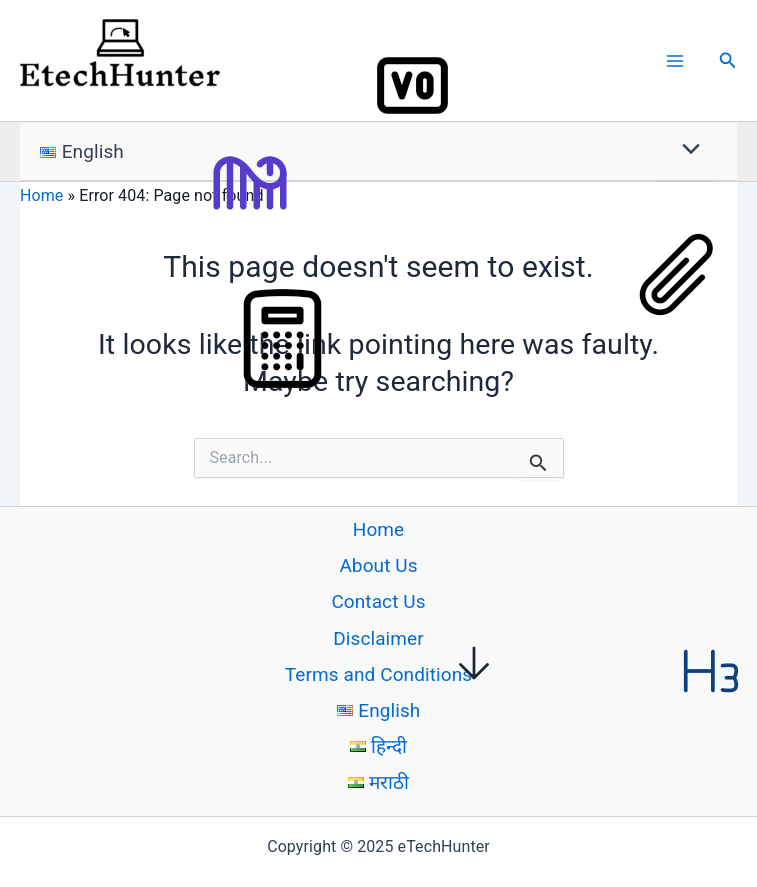 The image size is (757, 887). What do you see at coordinates (412, 85) in the screenshot?
I see `toggle voiceover or voice output settings` at bounding box center [412, 85].